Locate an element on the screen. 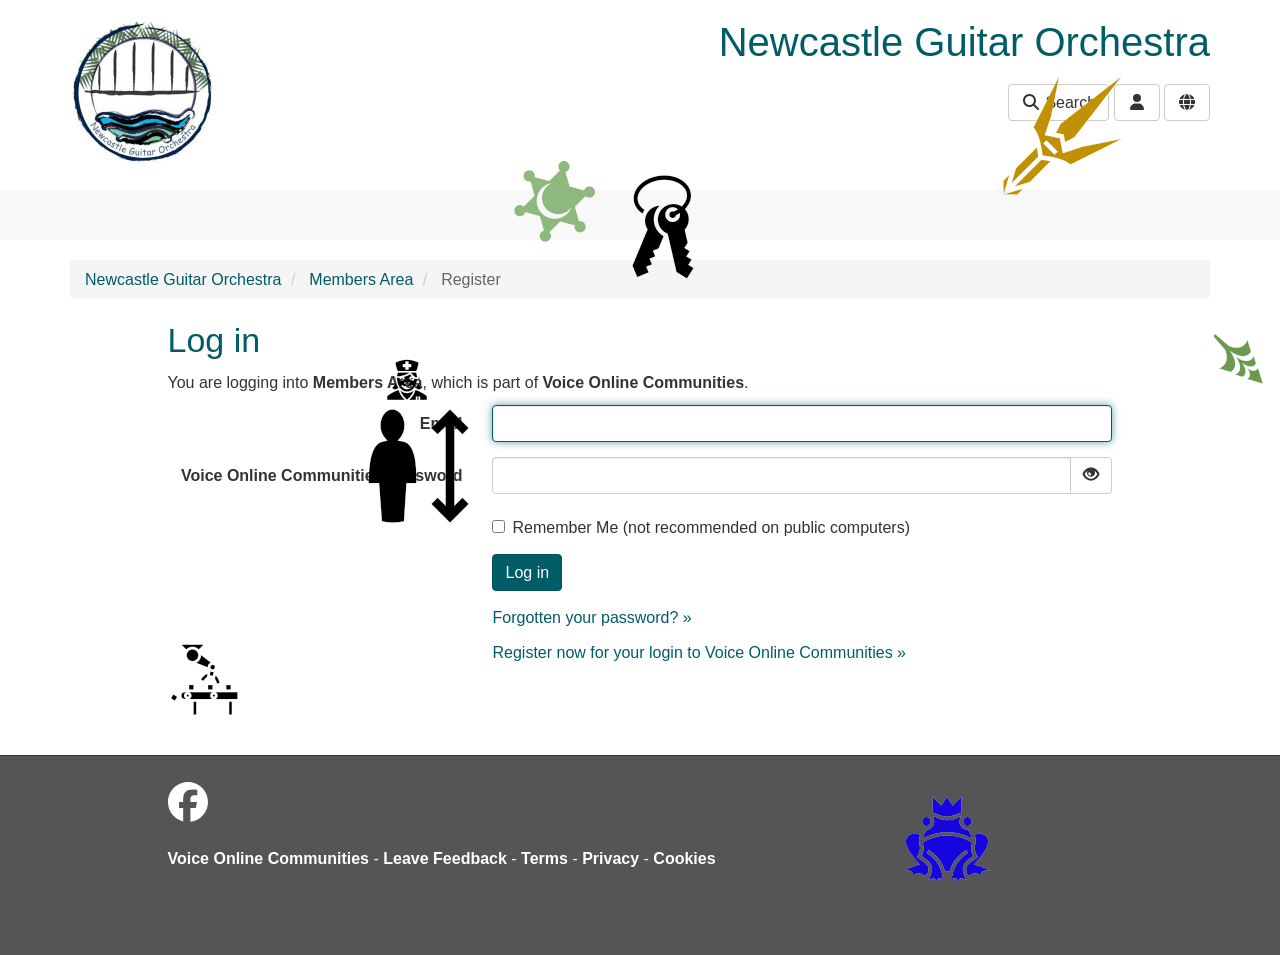 Image resolution: width=1280 pixels, height=955 pixels. select a magic or water-based weapon is located at coordinates (1062, 135).